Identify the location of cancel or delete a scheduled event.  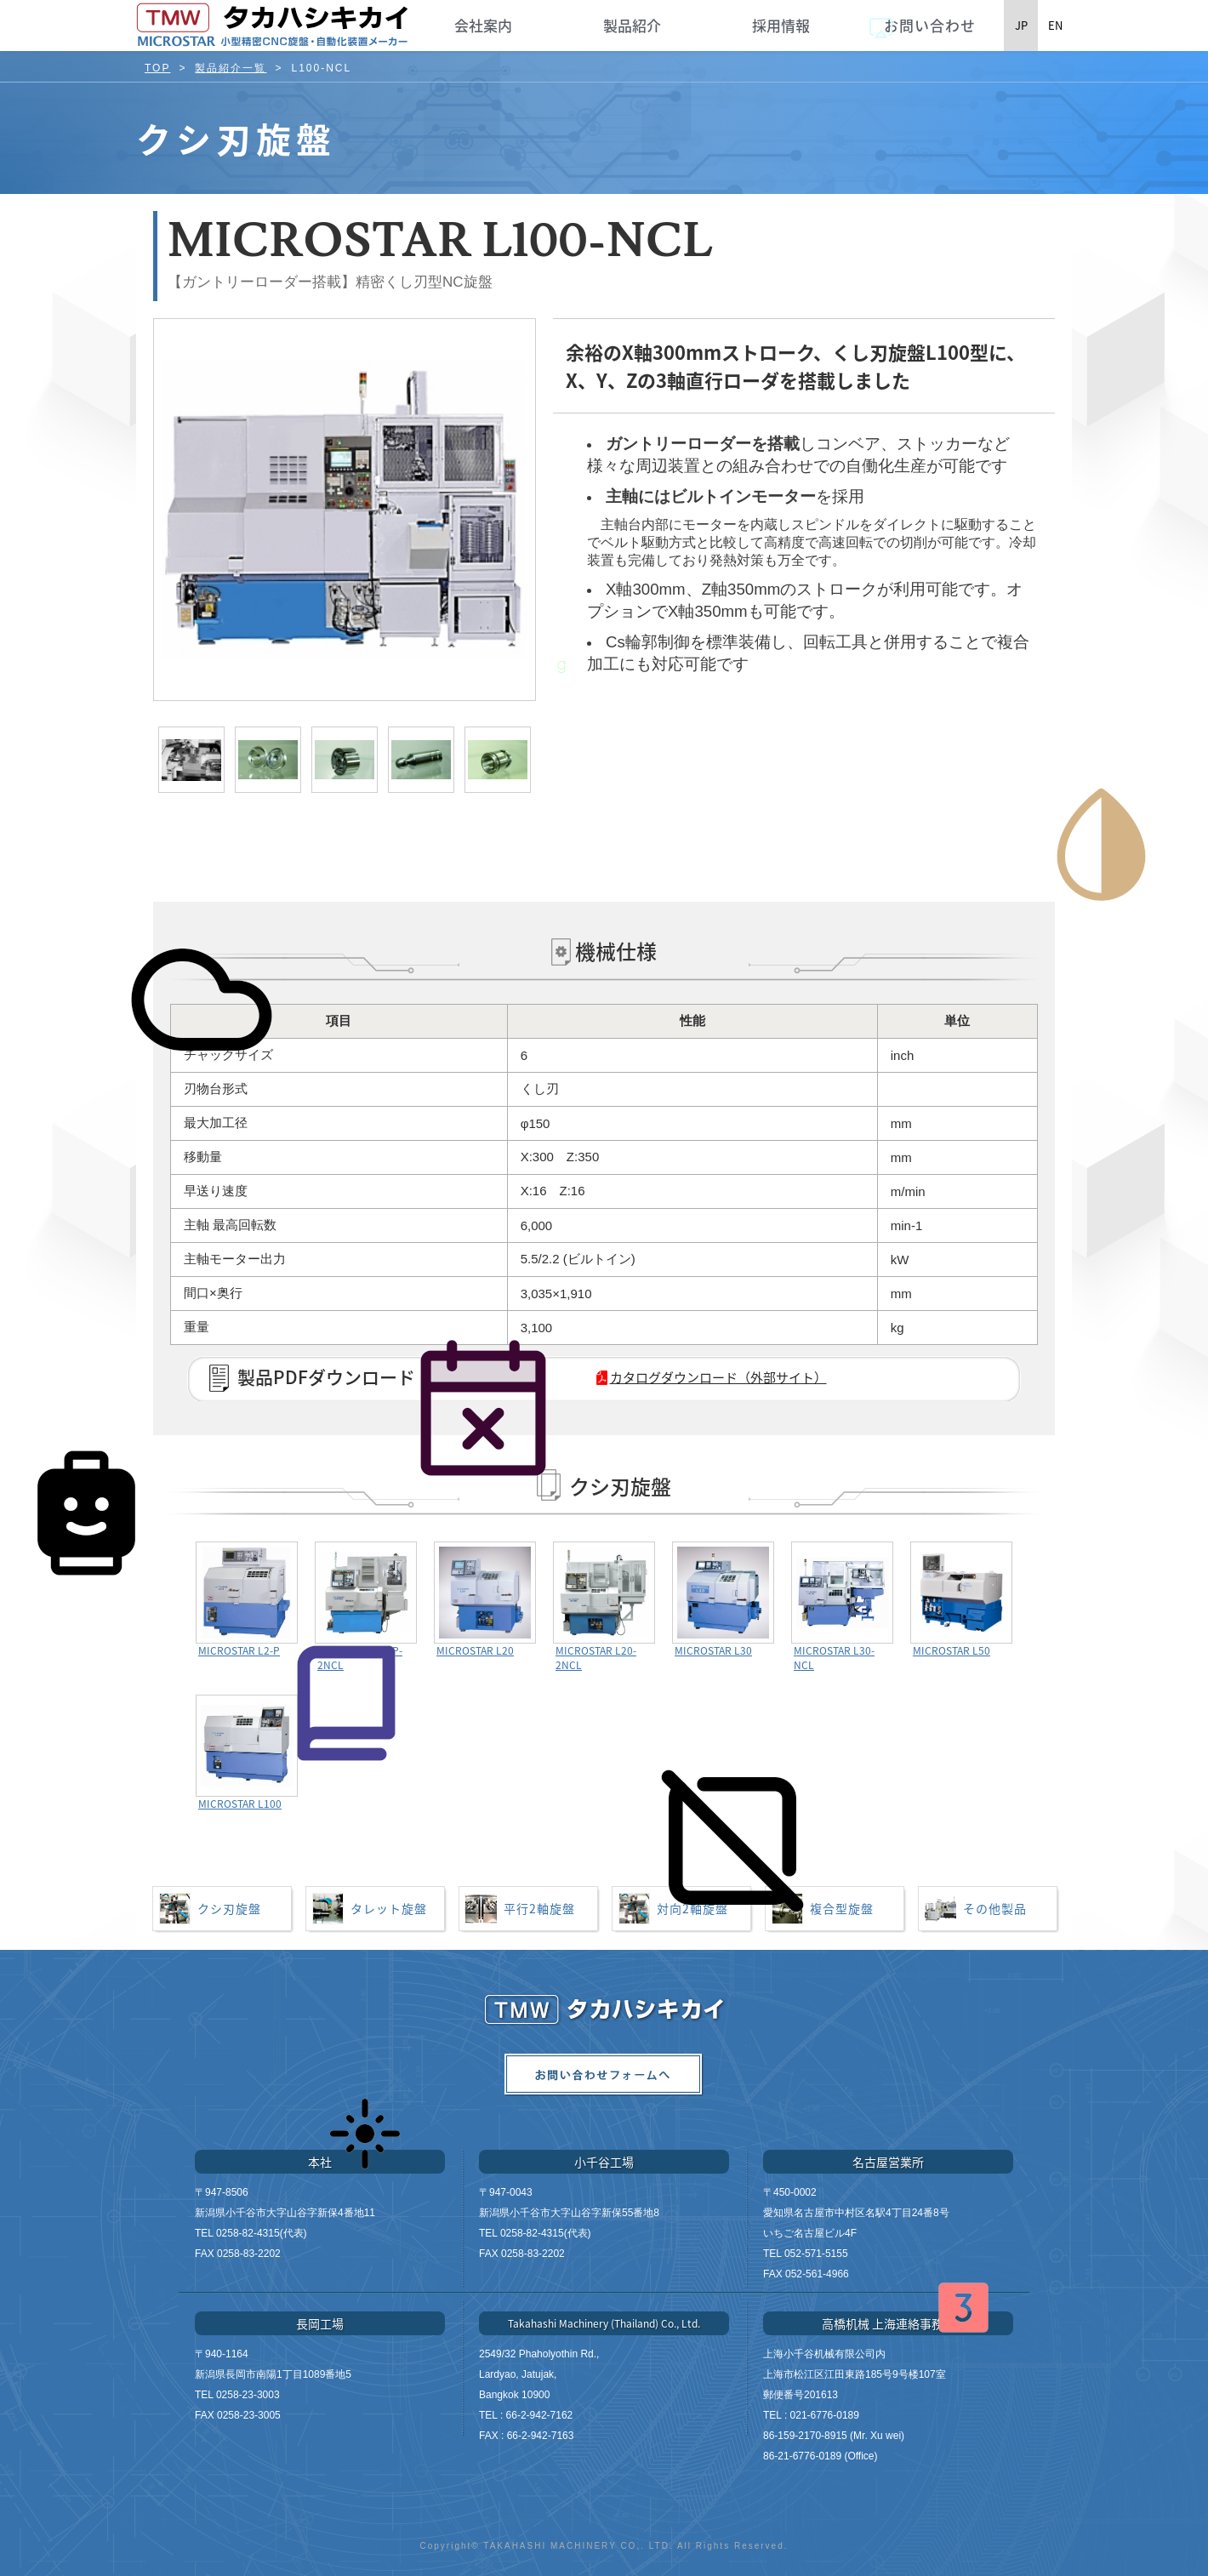
(483, 1413).